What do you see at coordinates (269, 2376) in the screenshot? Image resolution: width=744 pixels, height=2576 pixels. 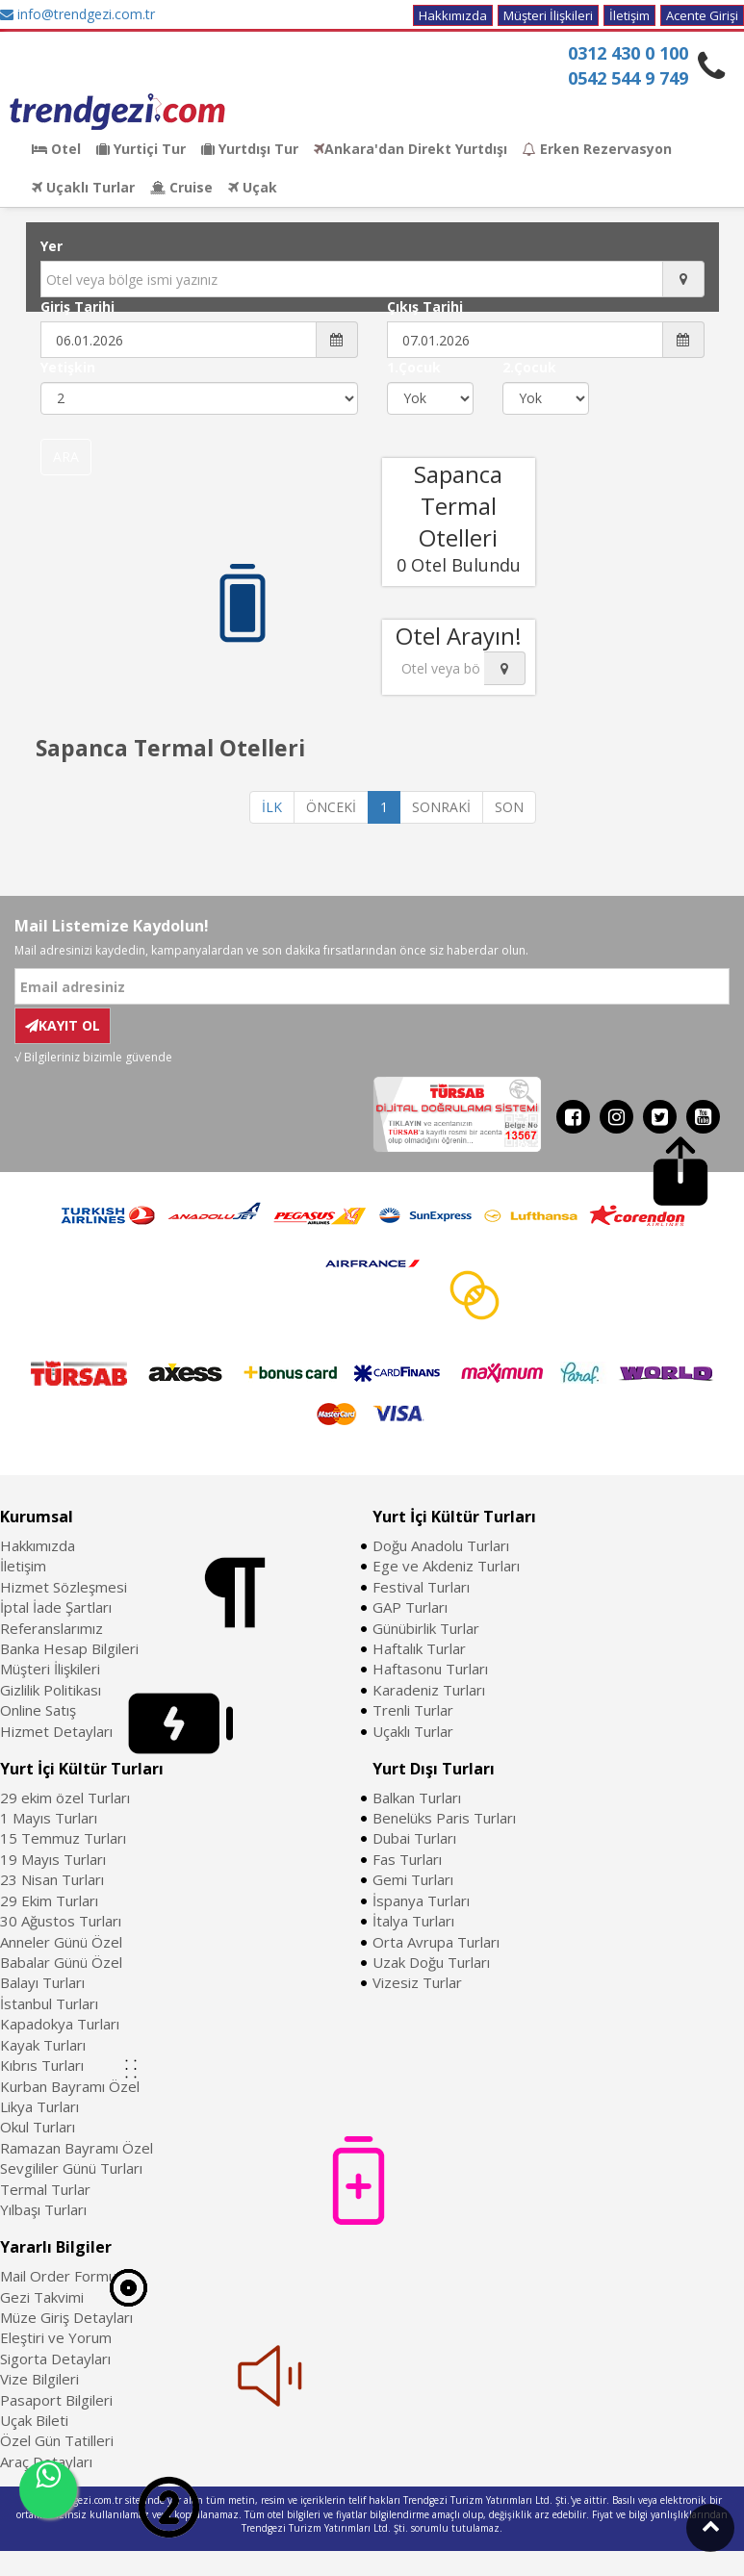 I see `increase or adjust volume level` at bounding box center [269, 2376].